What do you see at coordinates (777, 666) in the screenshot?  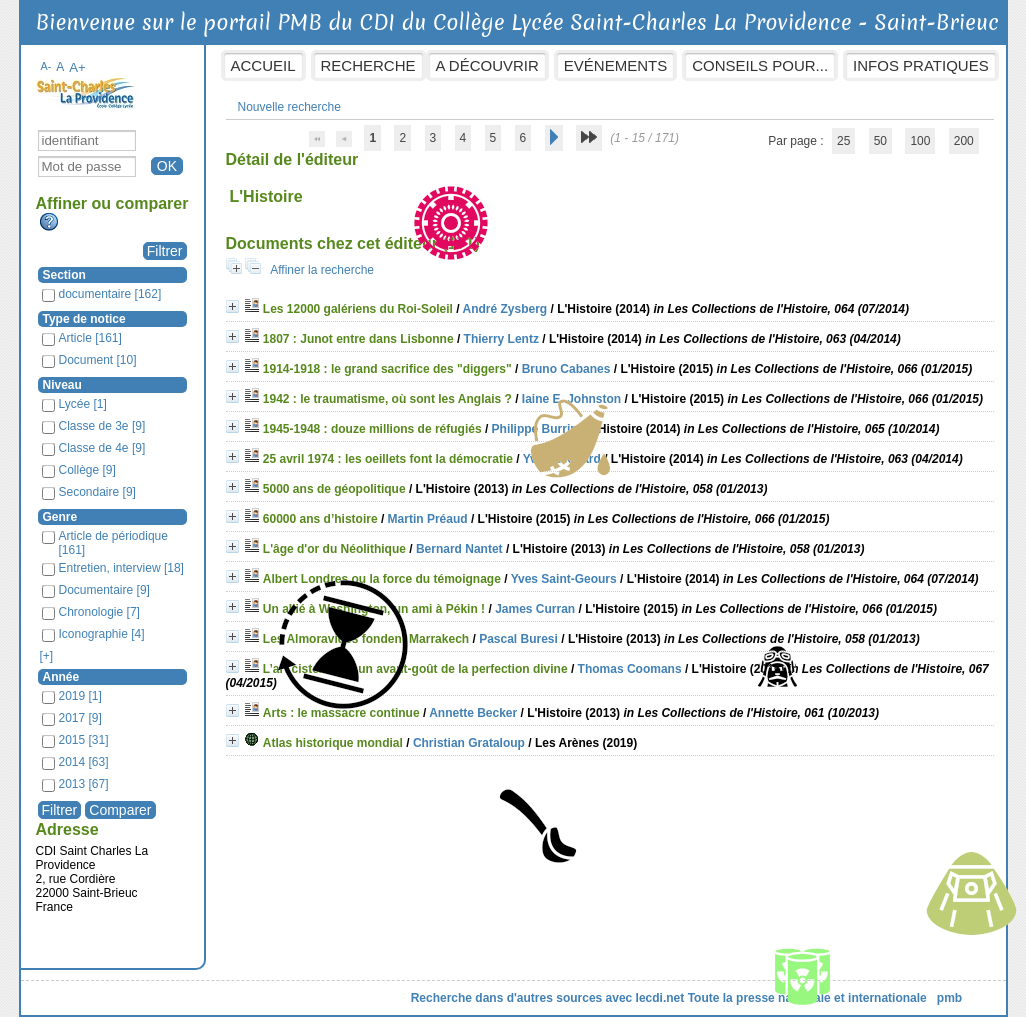 I see `view pilot or aviation-related content` at bounding box center [777, 666].